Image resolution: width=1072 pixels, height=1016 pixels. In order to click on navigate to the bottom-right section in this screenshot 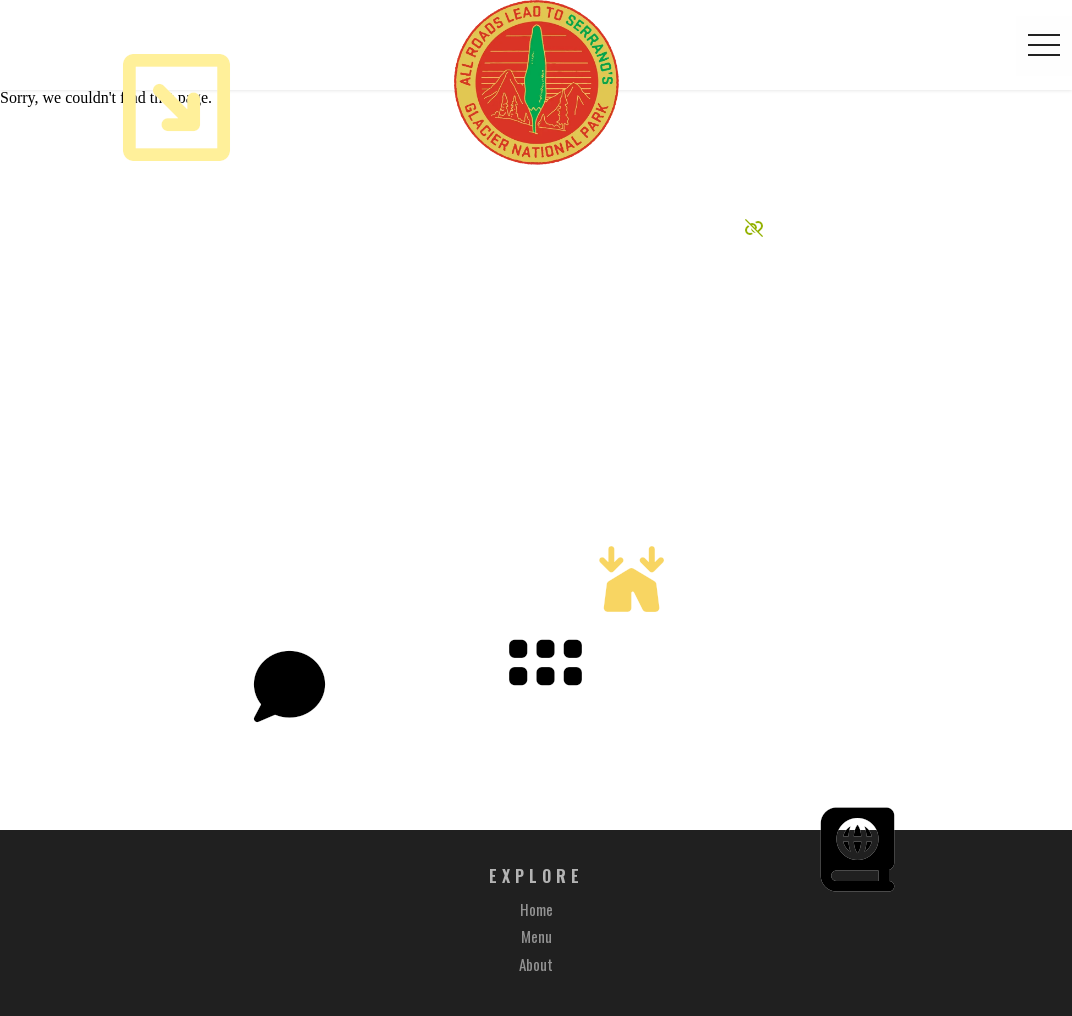, I will do `click(176, 107)`.